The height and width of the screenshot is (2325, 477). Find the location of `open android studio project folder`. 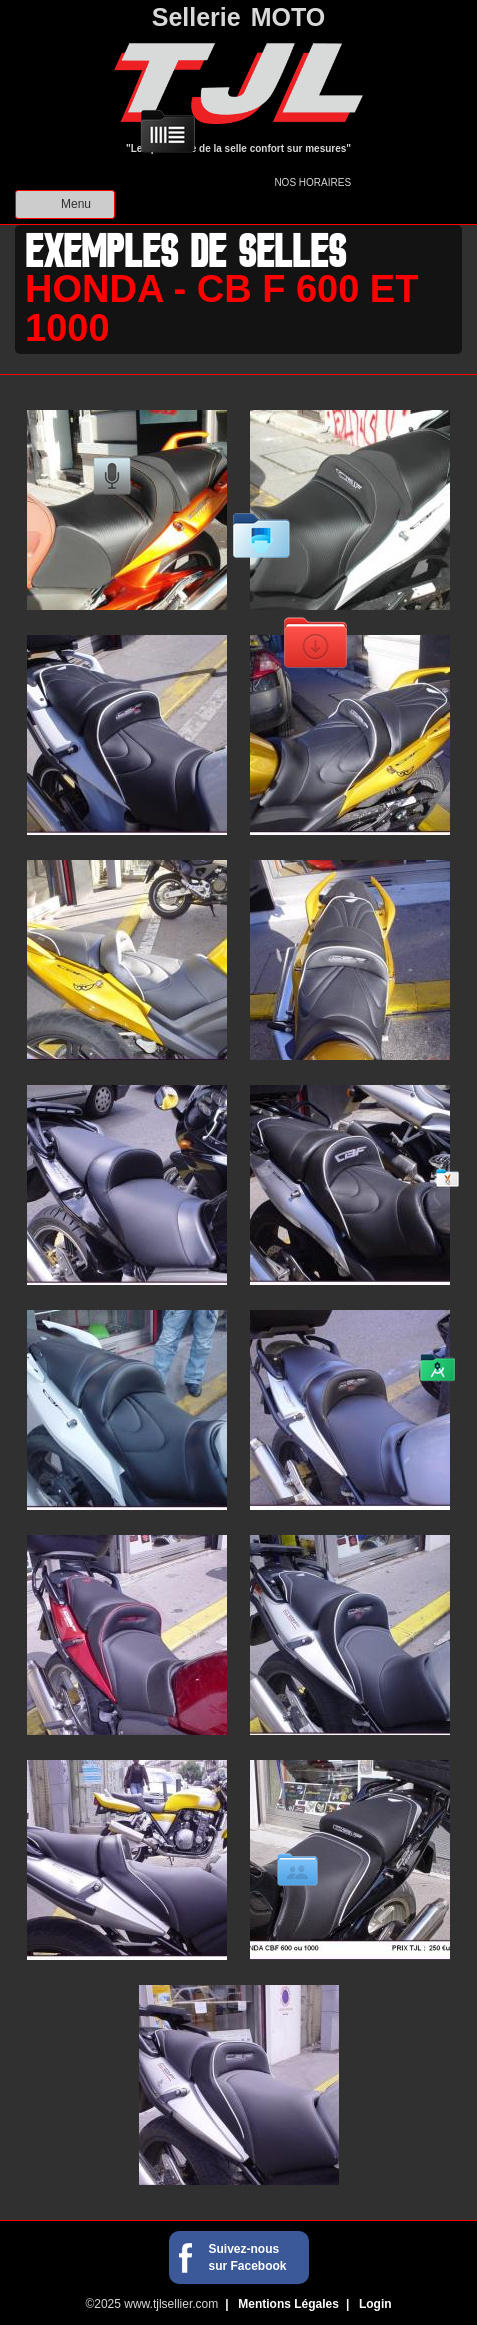

open android studio project folder is located at coordinates (437, 1368).